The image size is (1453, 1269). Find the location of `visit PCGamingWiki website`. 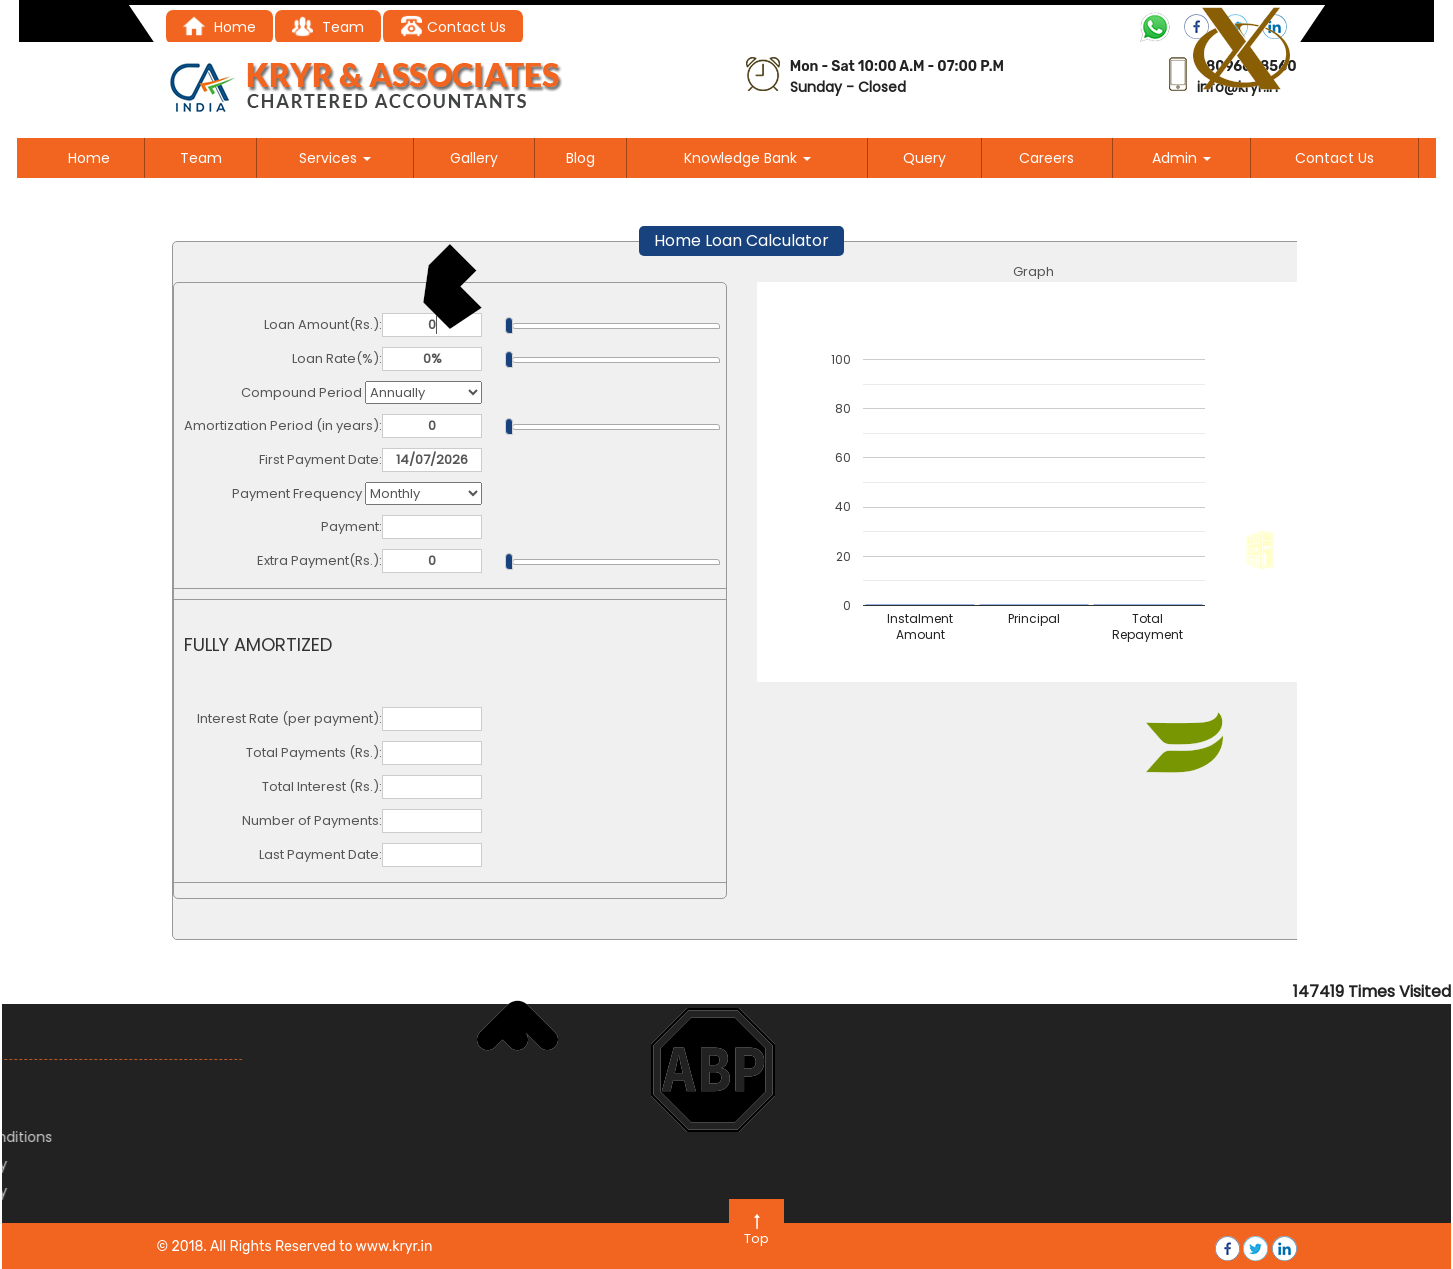

visit PCGamingWiki website is located at coordinates (1260, 550).